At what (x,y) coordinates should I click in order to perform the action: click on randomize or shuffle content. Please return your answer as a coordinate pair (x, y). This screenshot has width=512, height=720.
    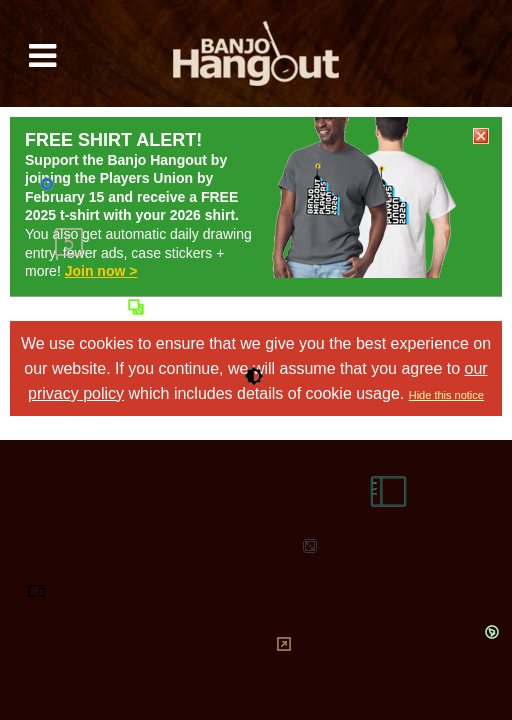
    Looking at the image, I should click on (310, 546).